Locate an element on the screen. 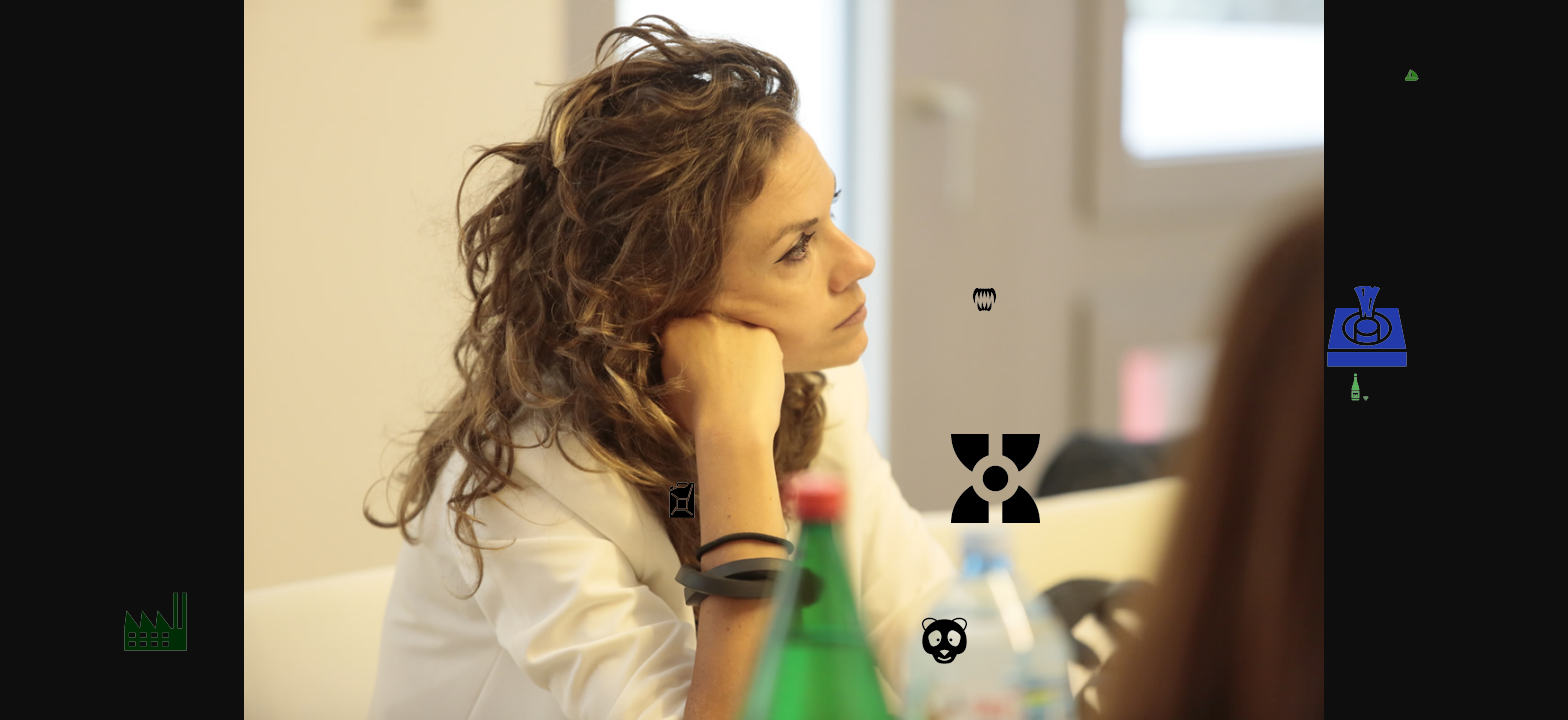 The height and width of the screenshot is (720, 1568). craft or forge a ring item is located at coordinates (1367, 324).